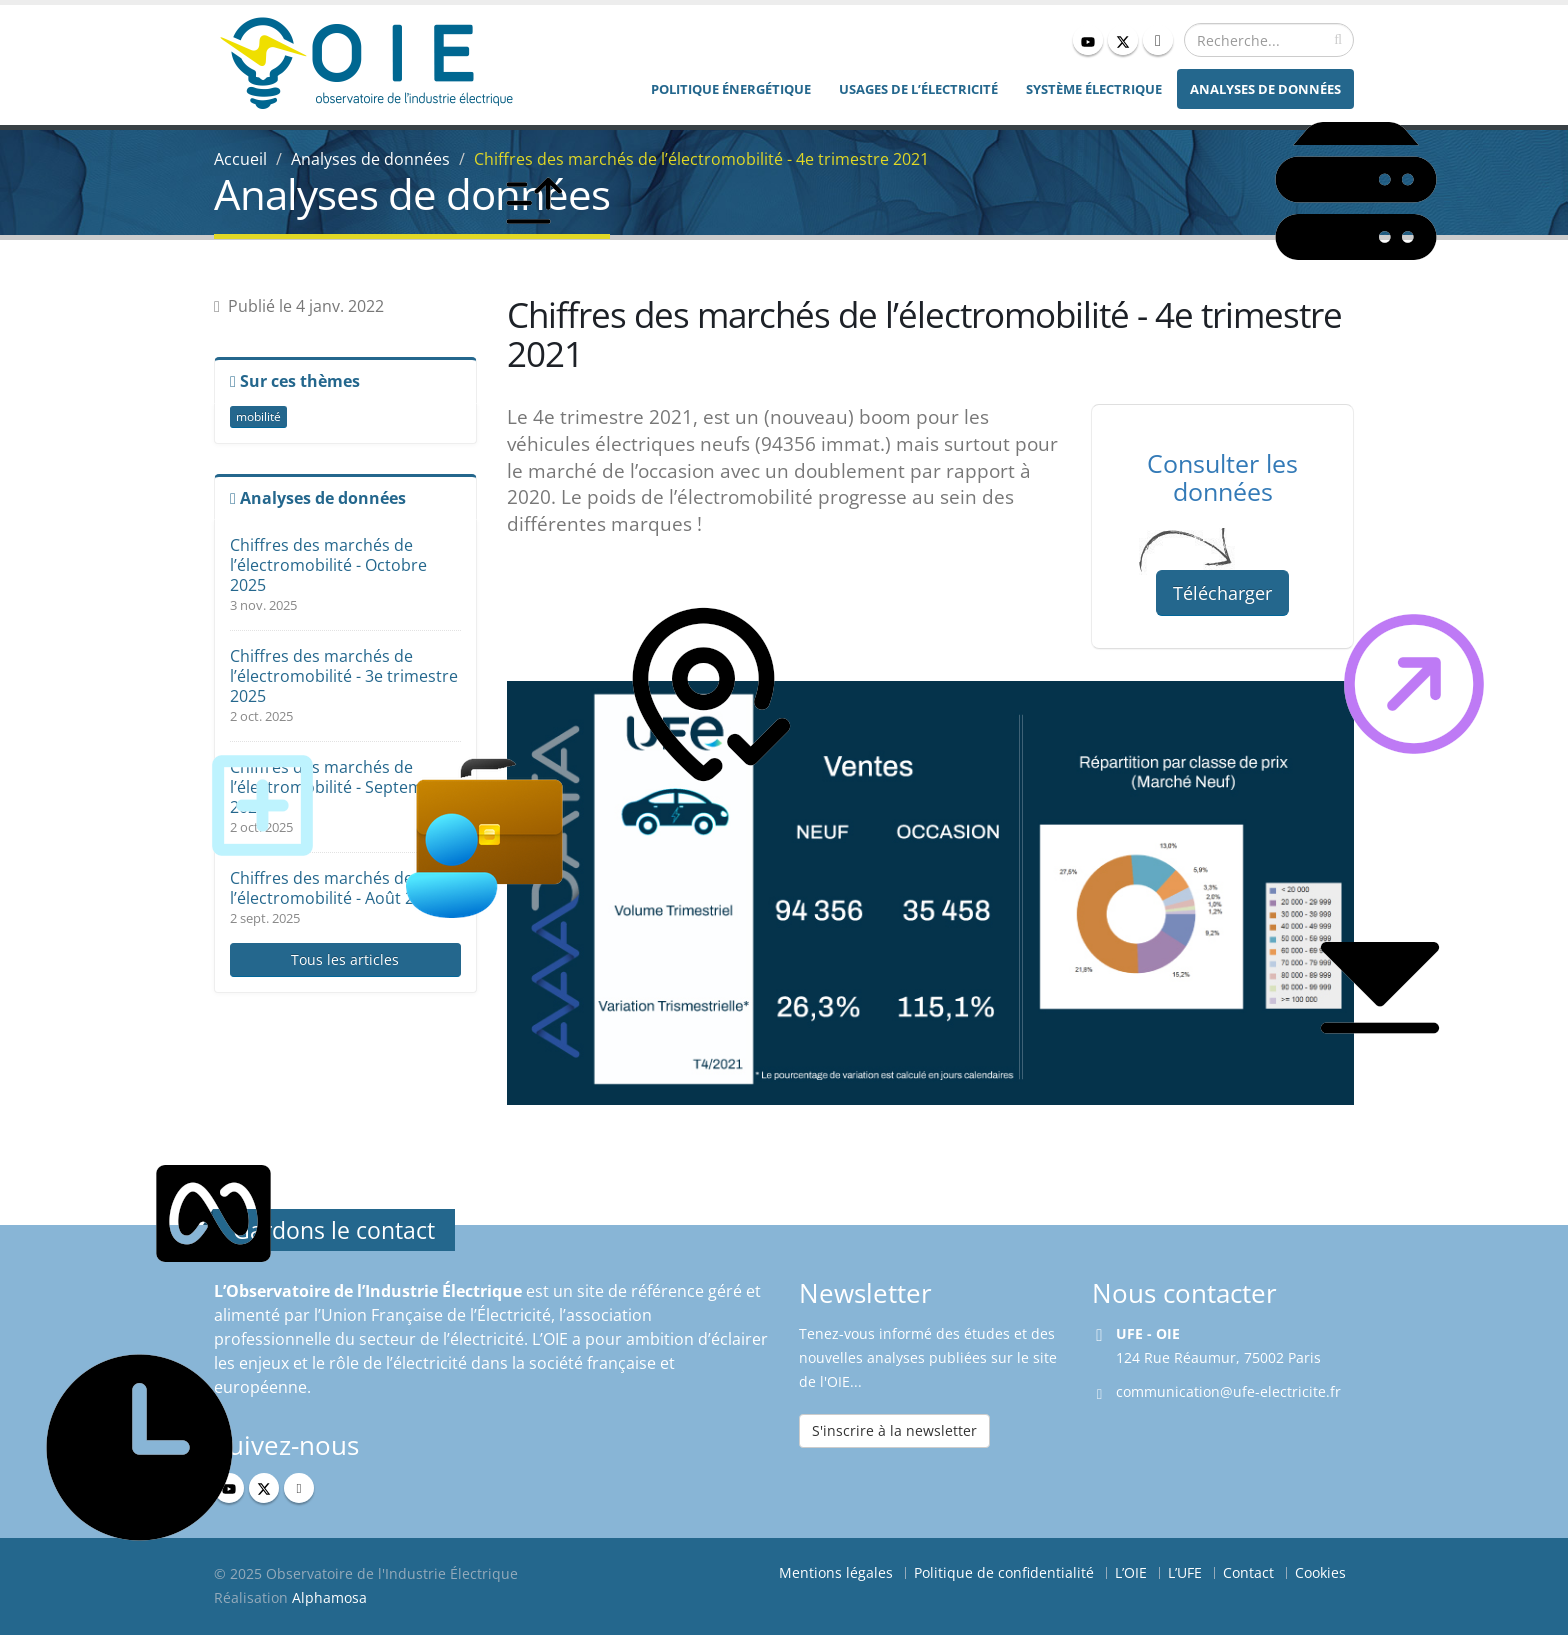 The image size is (1568, 1635). Describe the element at coordinates (1380, 985) in the screenshot. I see `scroll to bottom of page or content` at that location.